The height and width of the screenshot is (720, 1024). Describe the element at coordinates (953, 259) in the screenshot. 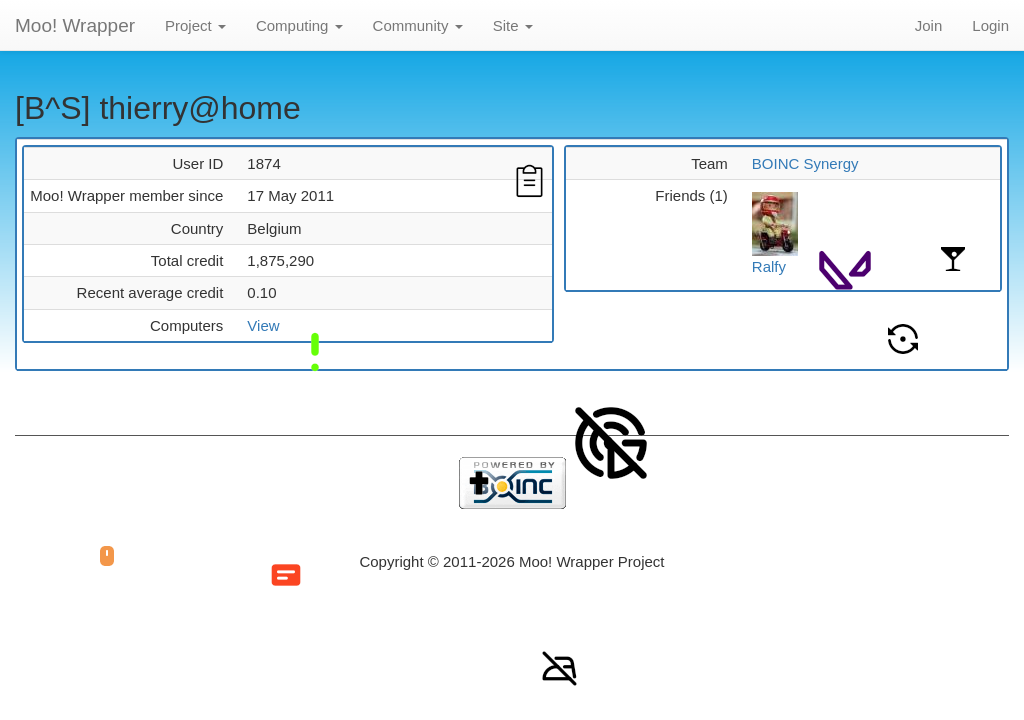

I see `view drink menu or beverage options` at that location.